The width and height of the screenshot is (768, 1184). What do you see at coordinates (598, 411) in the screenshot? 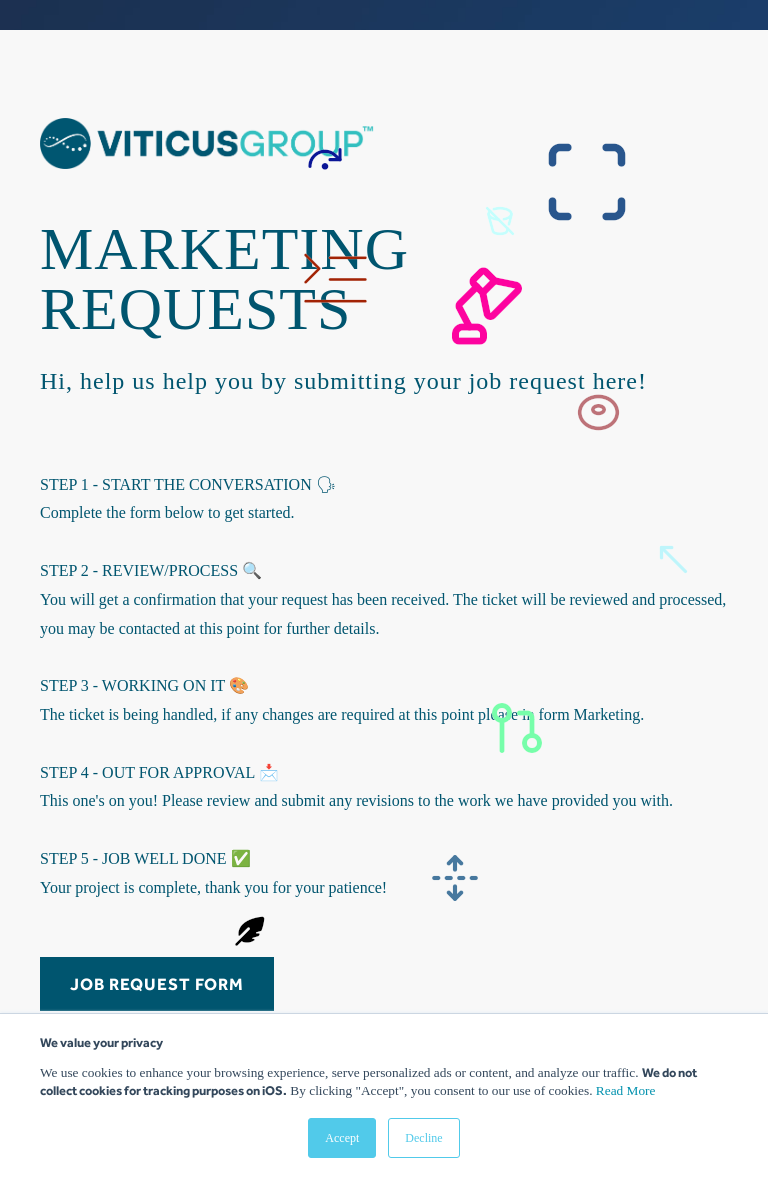
I see `select a 3D torus shape in modeling software` at bounding box center [598, 411].